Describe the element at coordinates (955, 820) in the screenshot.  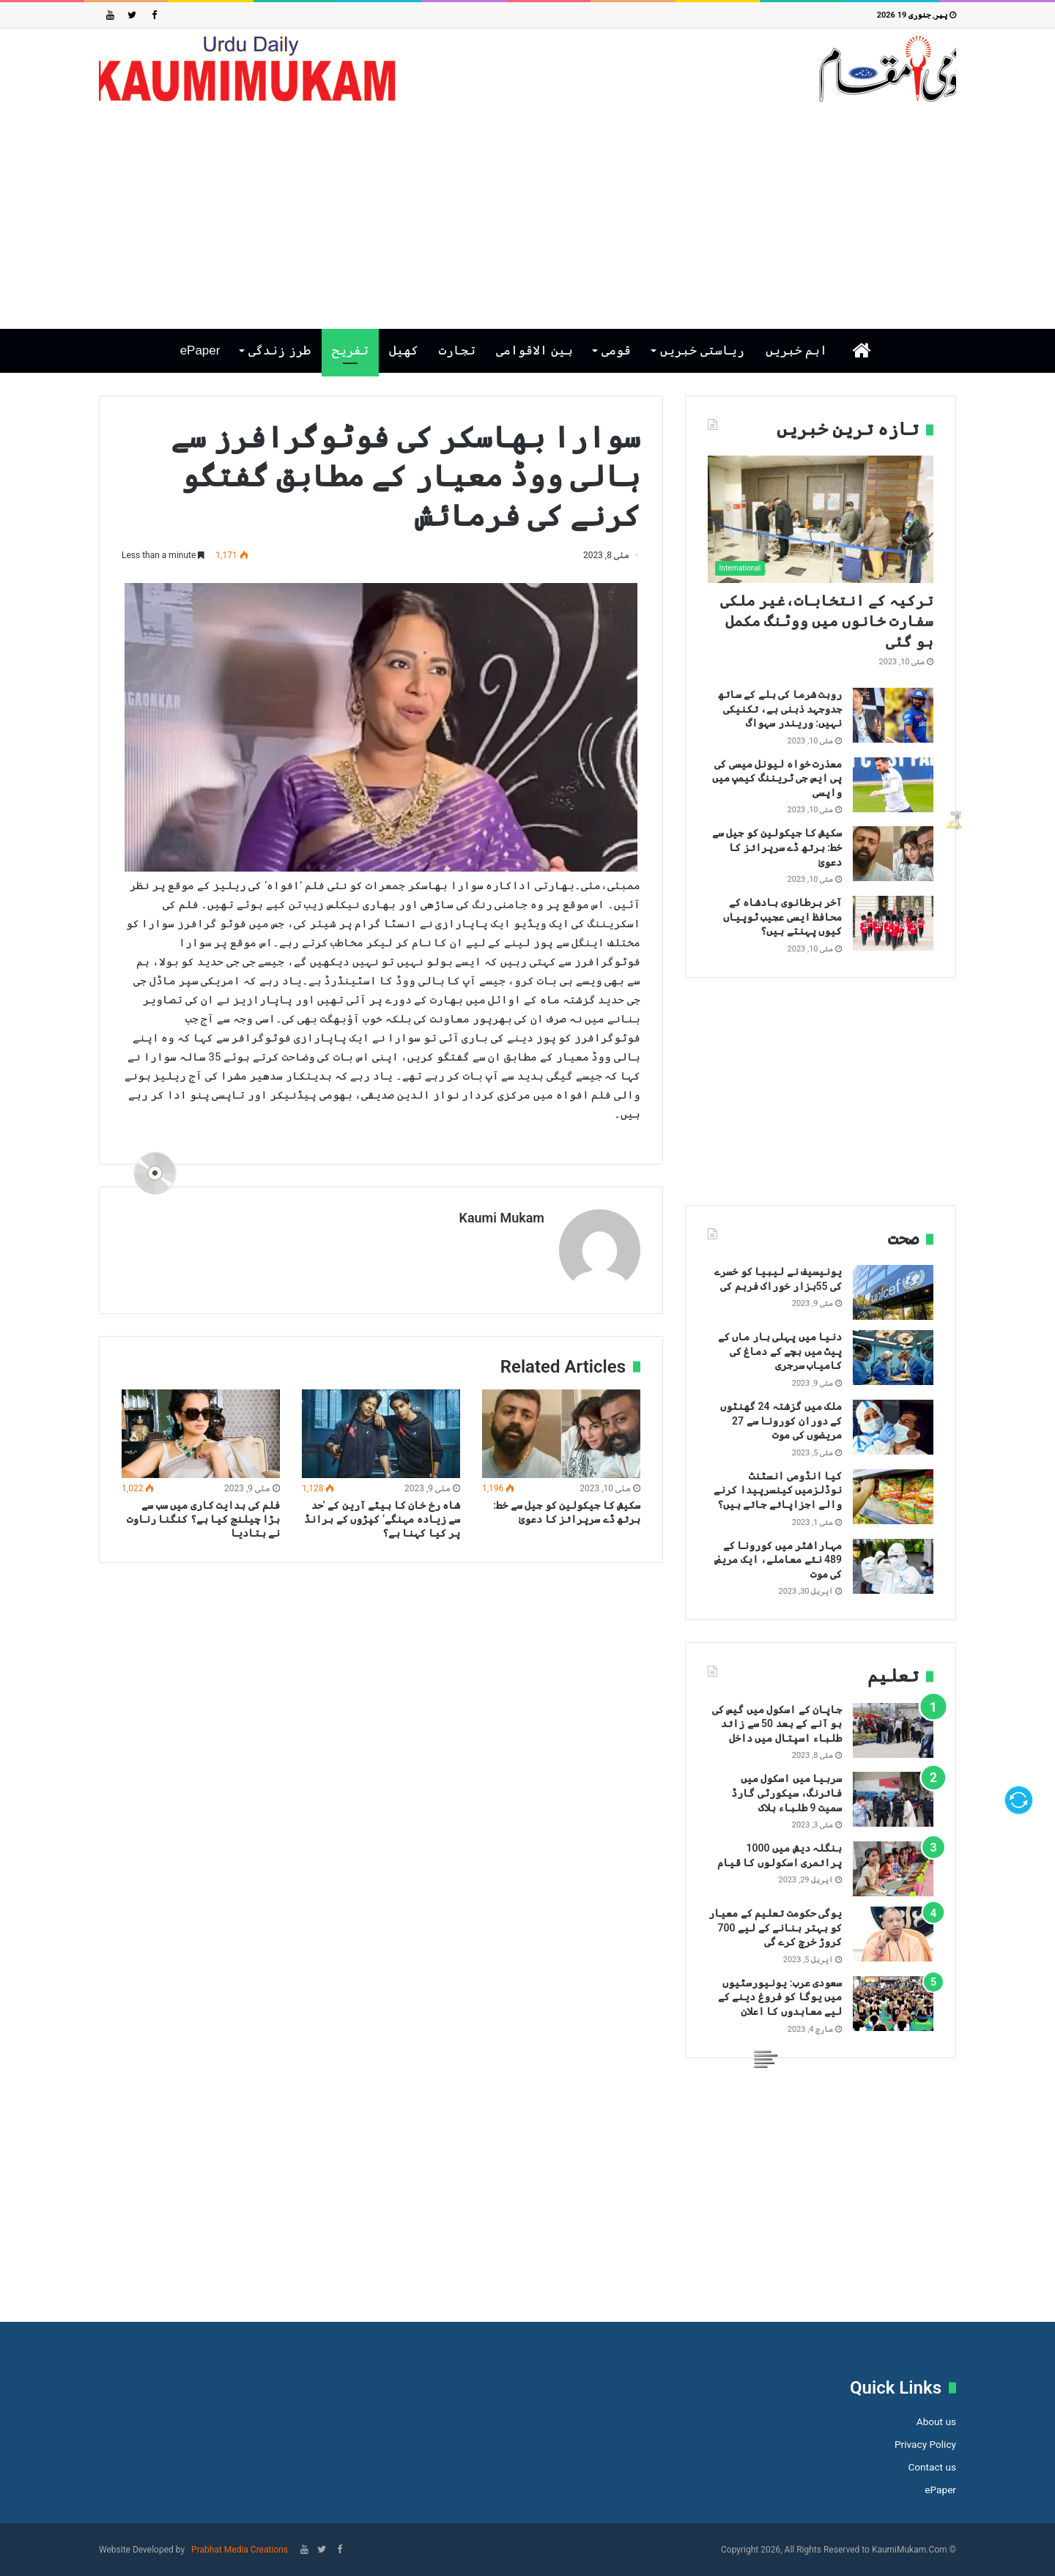
I see `open engineering applications` at that location.